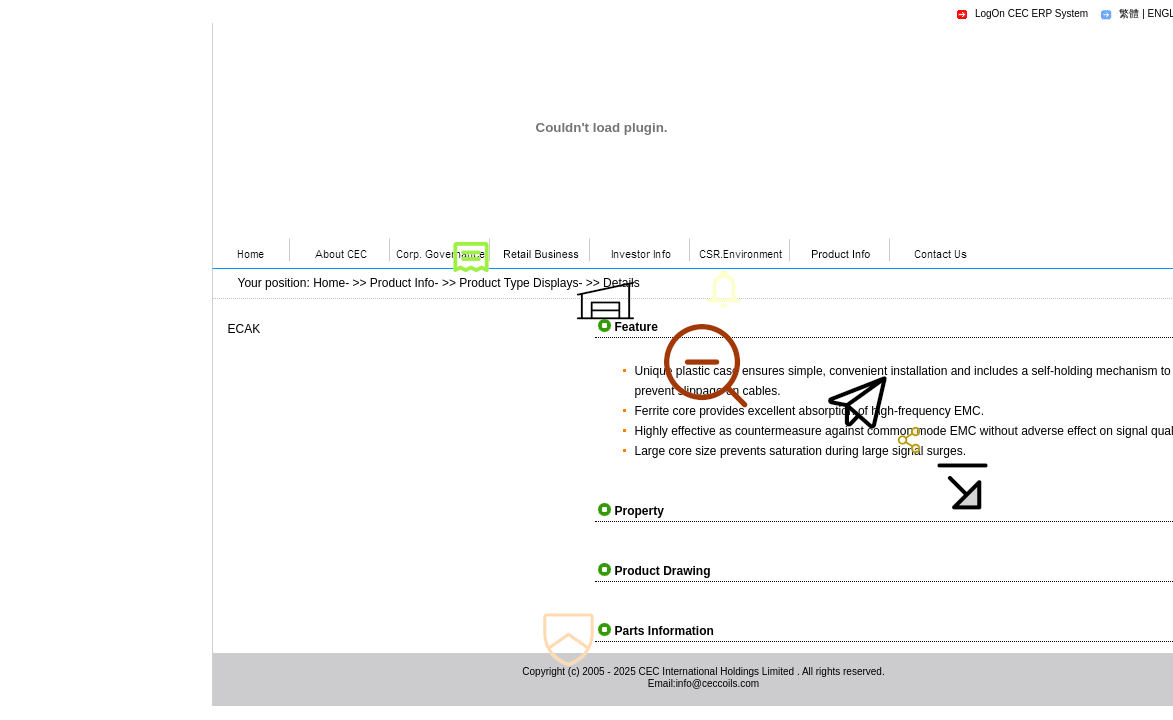 The width and height of the screenshot is (1173, 720). What do you see at coordinates (707, 367) in the screenshot?
I see `zoom out to see more content` at bounding box center [707, 367].